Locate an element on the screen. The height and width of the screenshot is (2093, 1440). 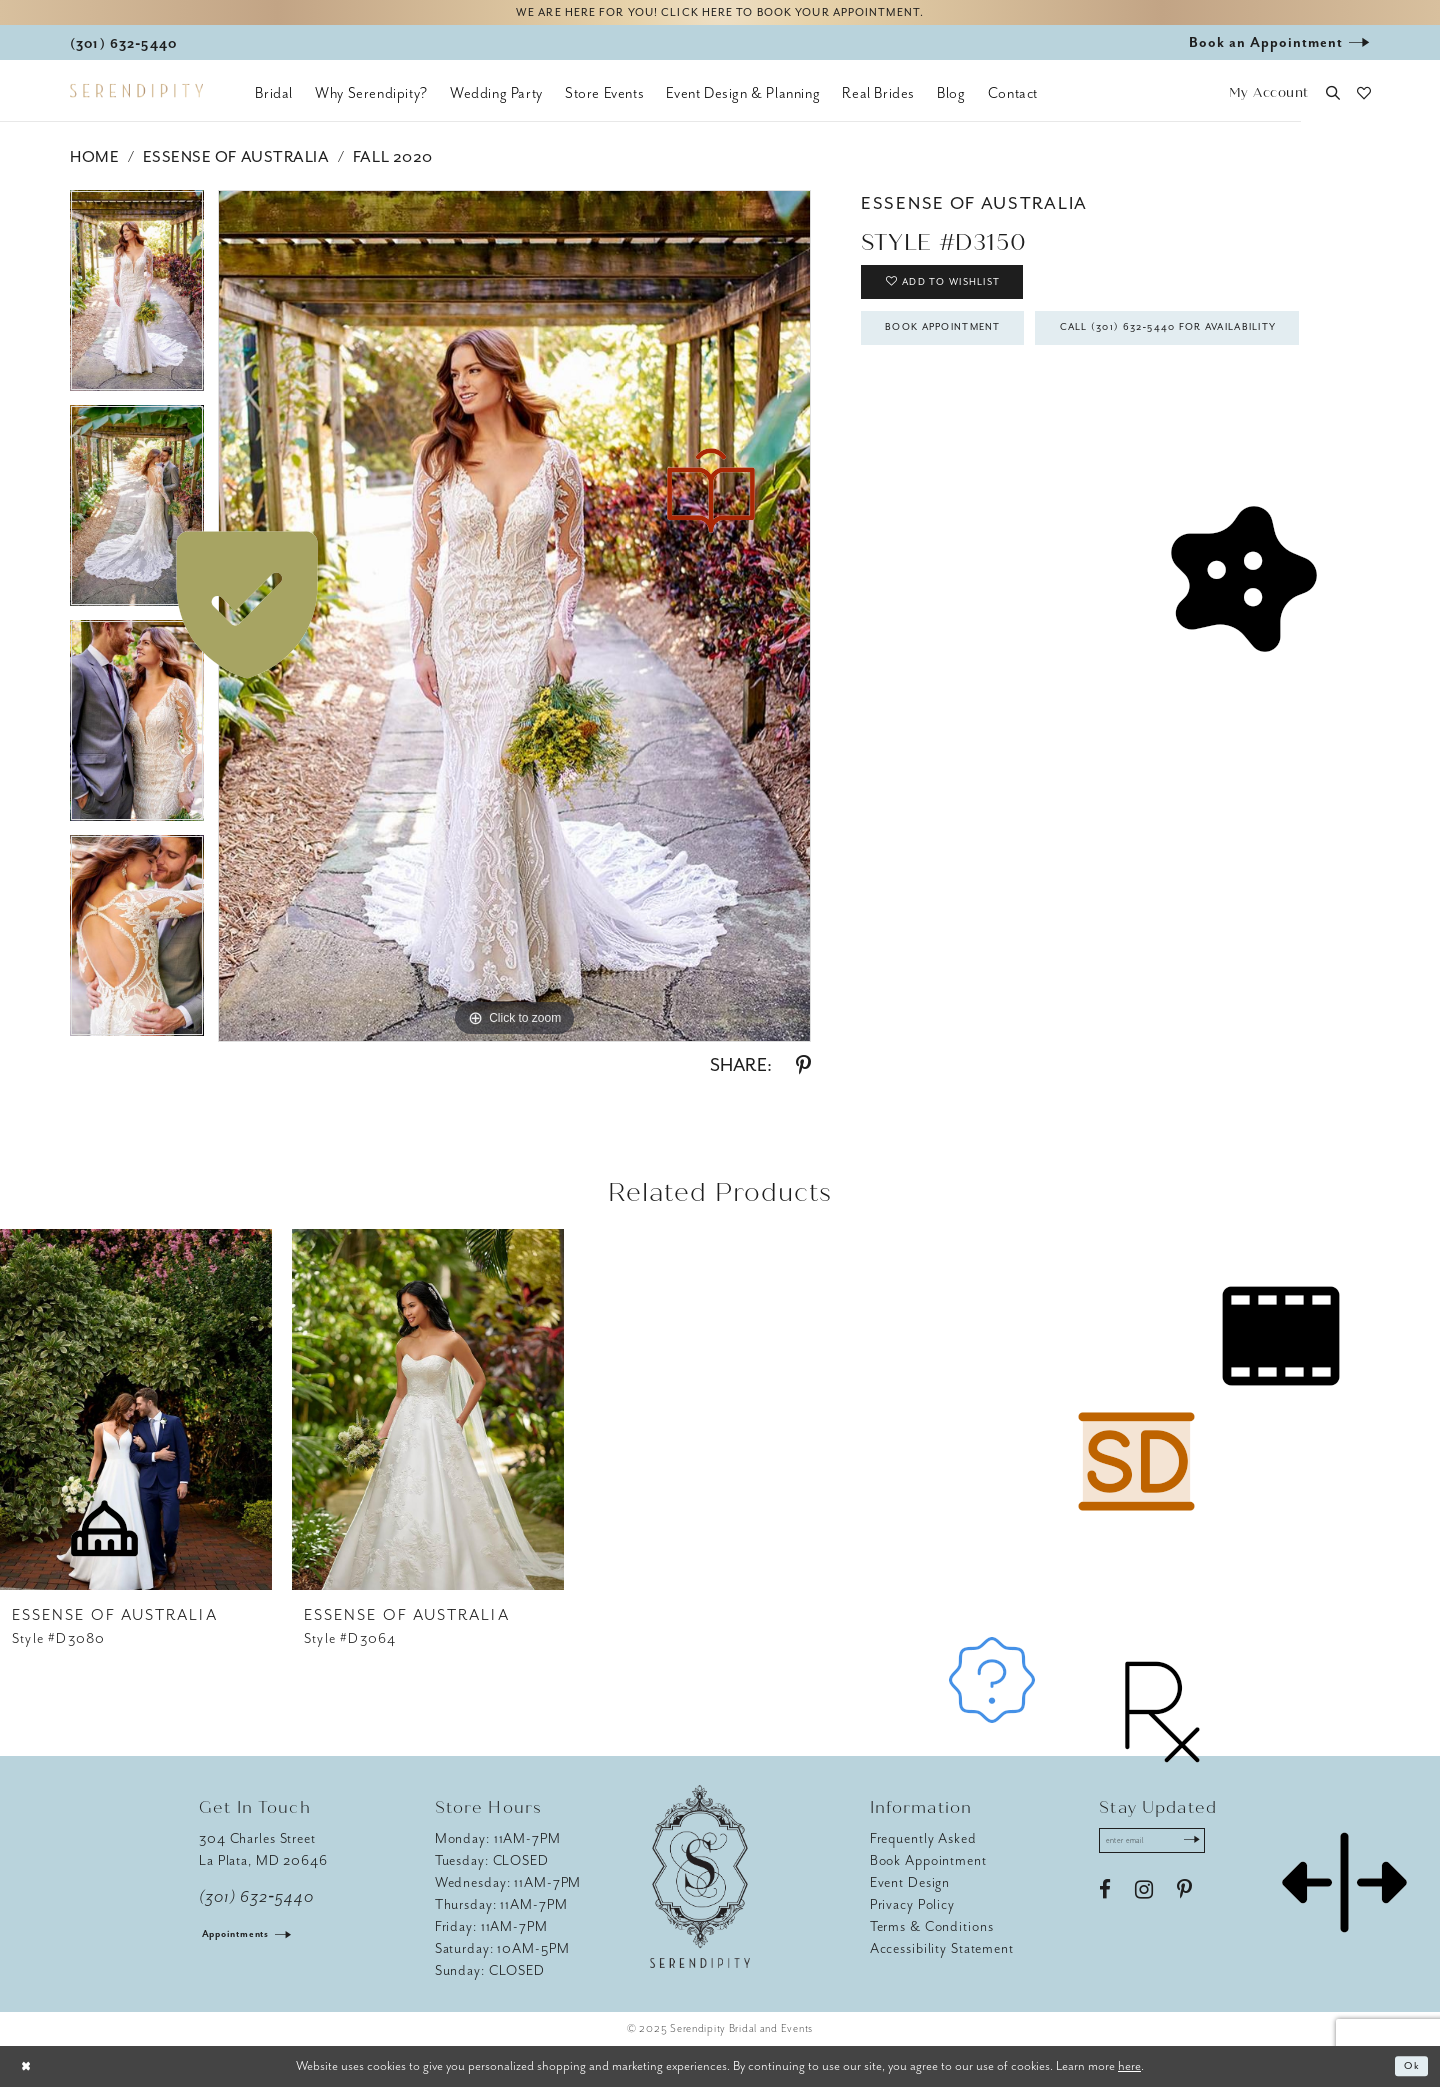
view prescription details is located at coordinates (1158, 1712).